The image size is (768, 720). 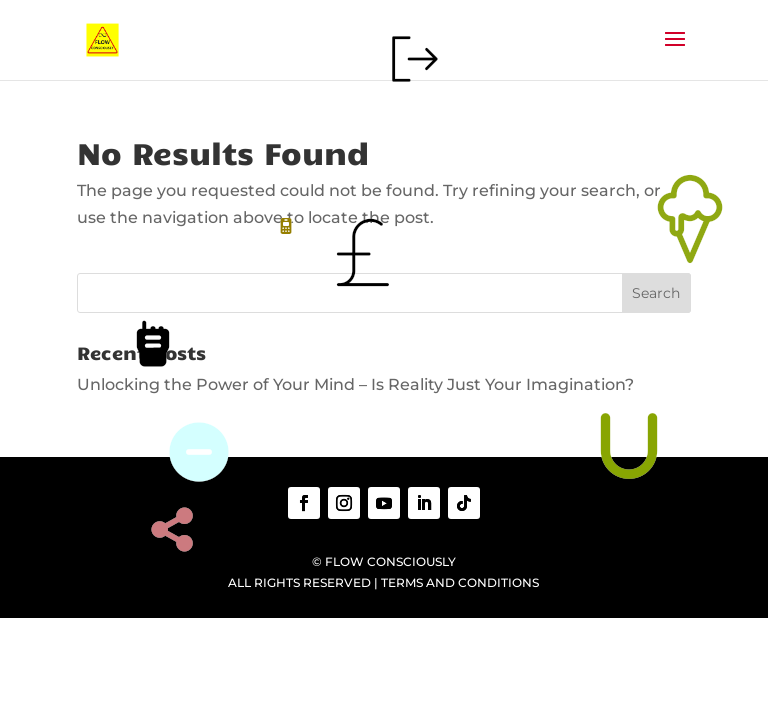 I want to click on sign out of your account, so click(x=413, y=59).